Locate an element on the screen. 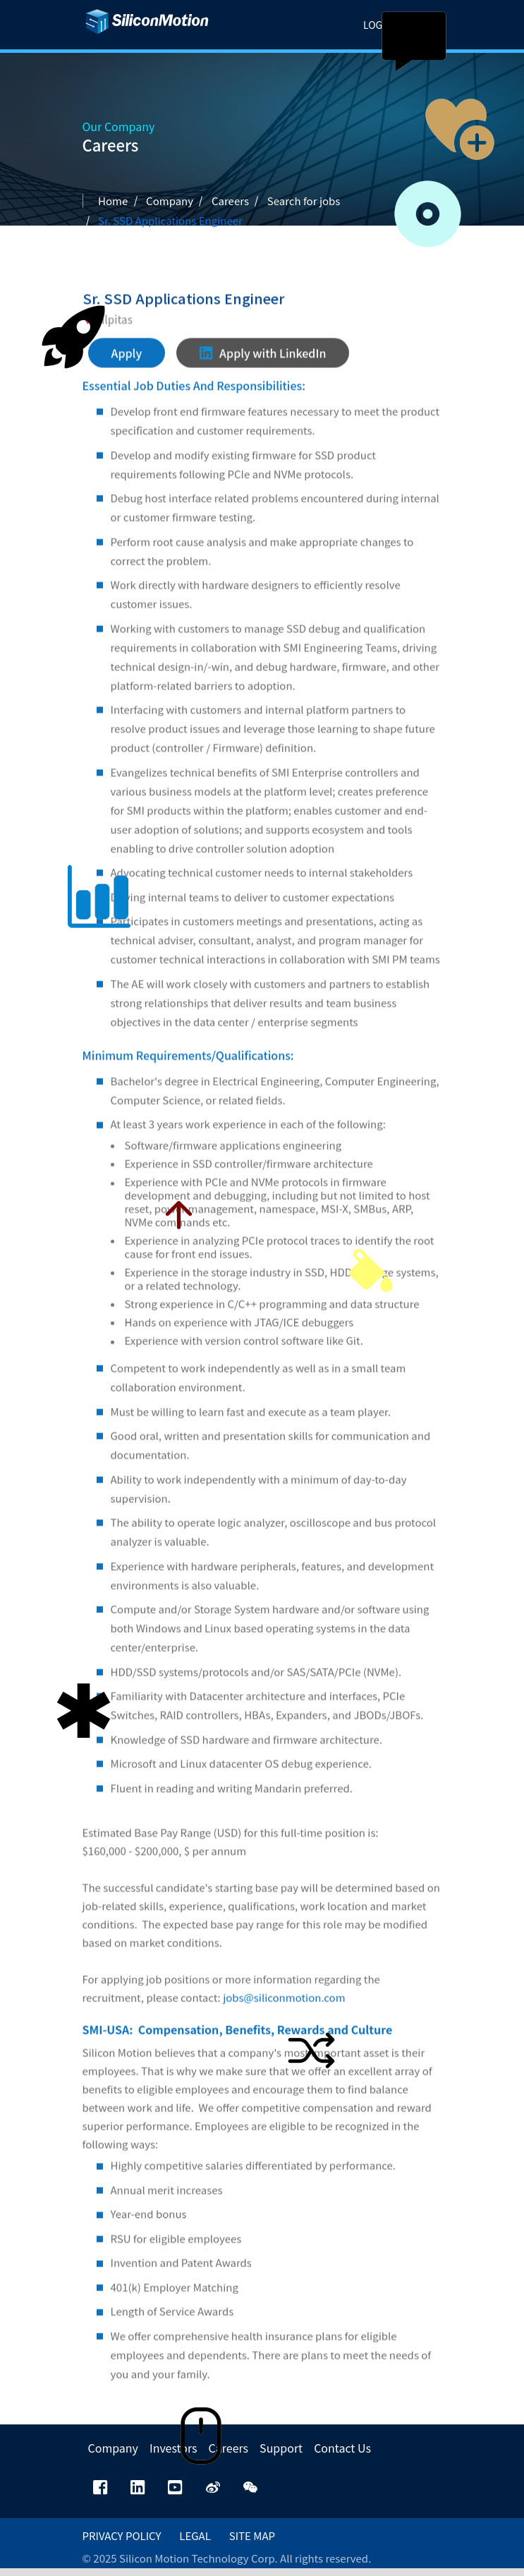 This screenshot has height=2576, width=524. view analytics or statistics is located at coordinates (99, 896).